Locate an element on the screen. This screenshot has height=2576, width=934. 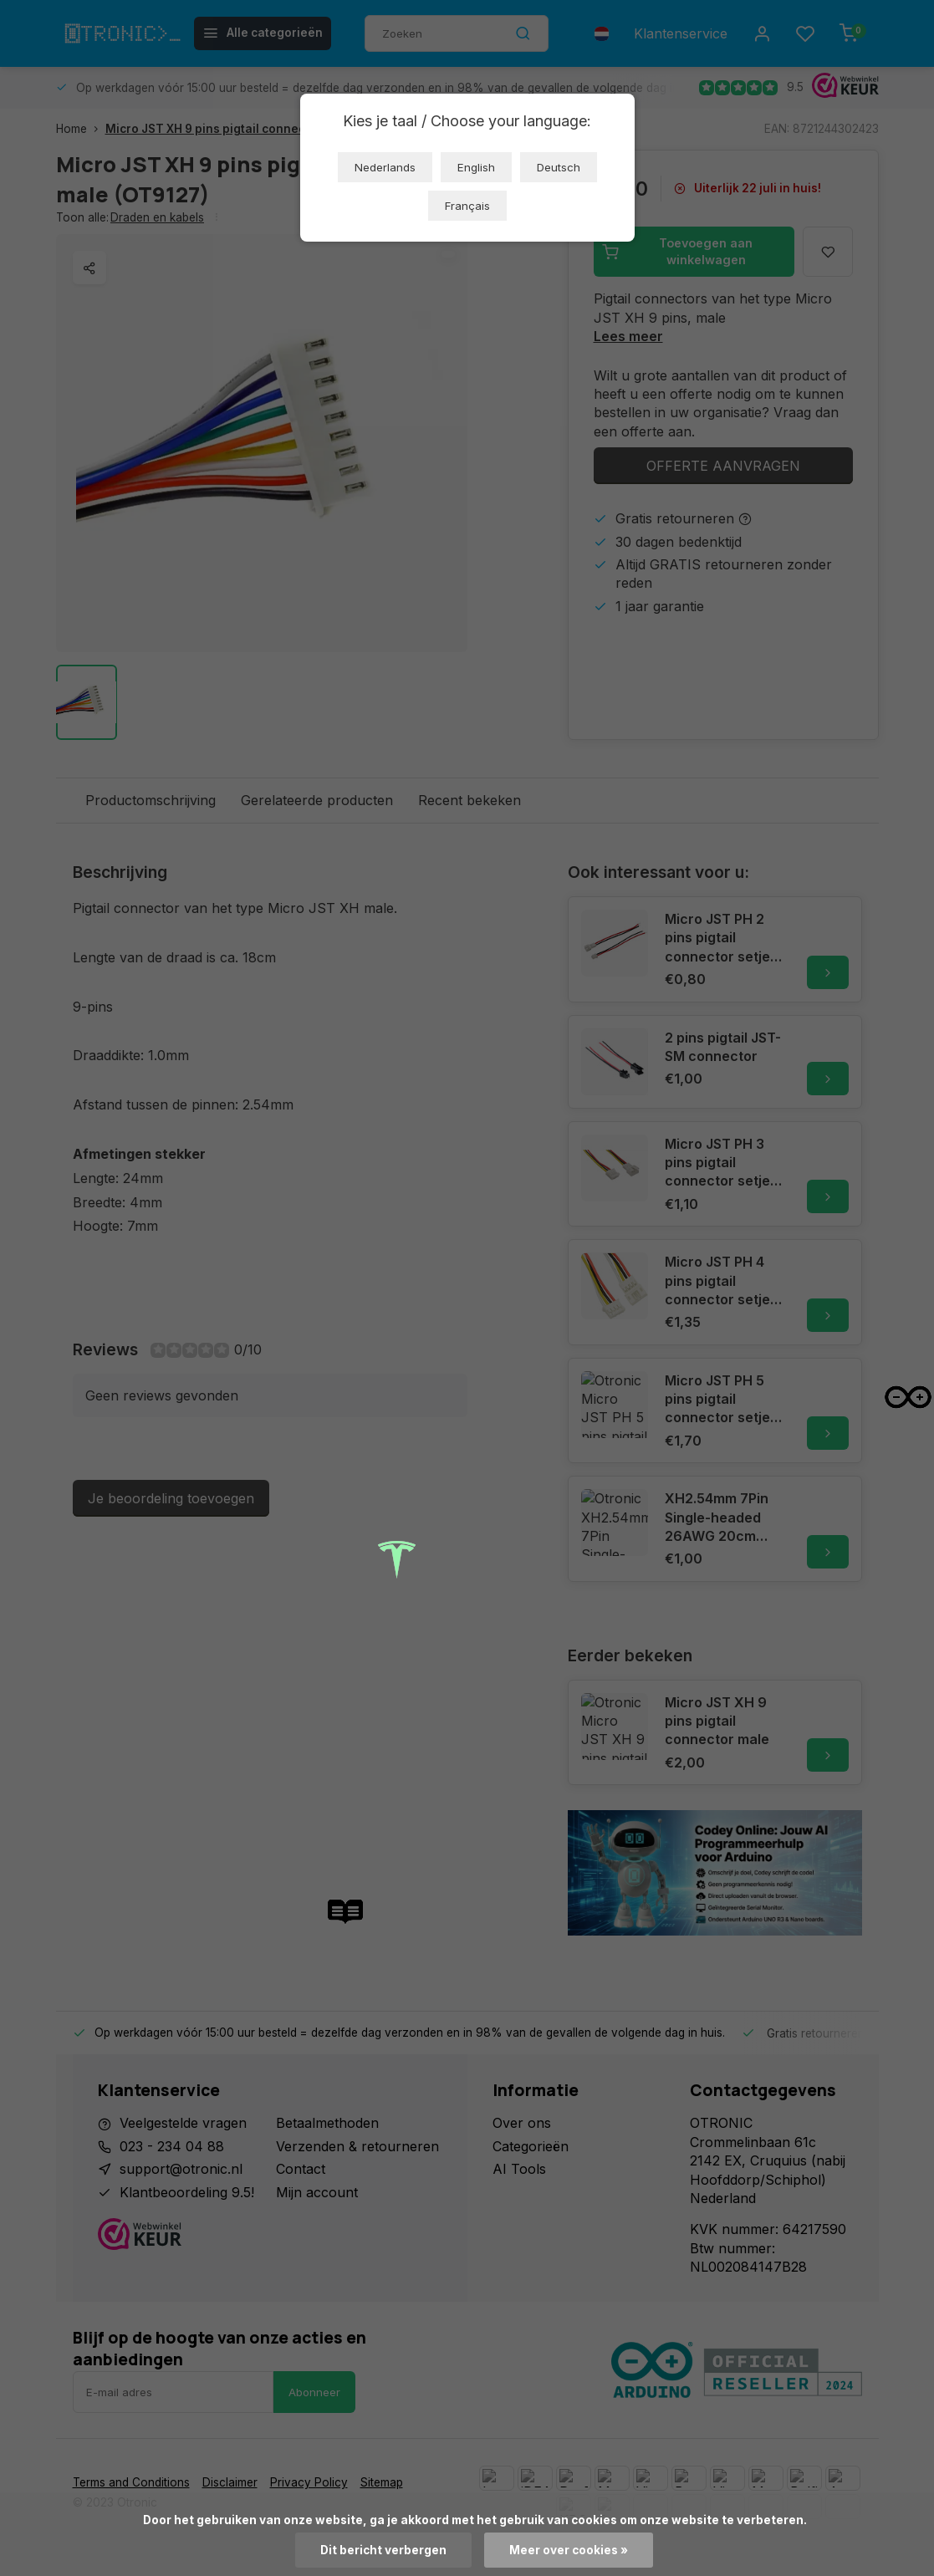
open the Tesla app is located at coordinates (396, 1559).